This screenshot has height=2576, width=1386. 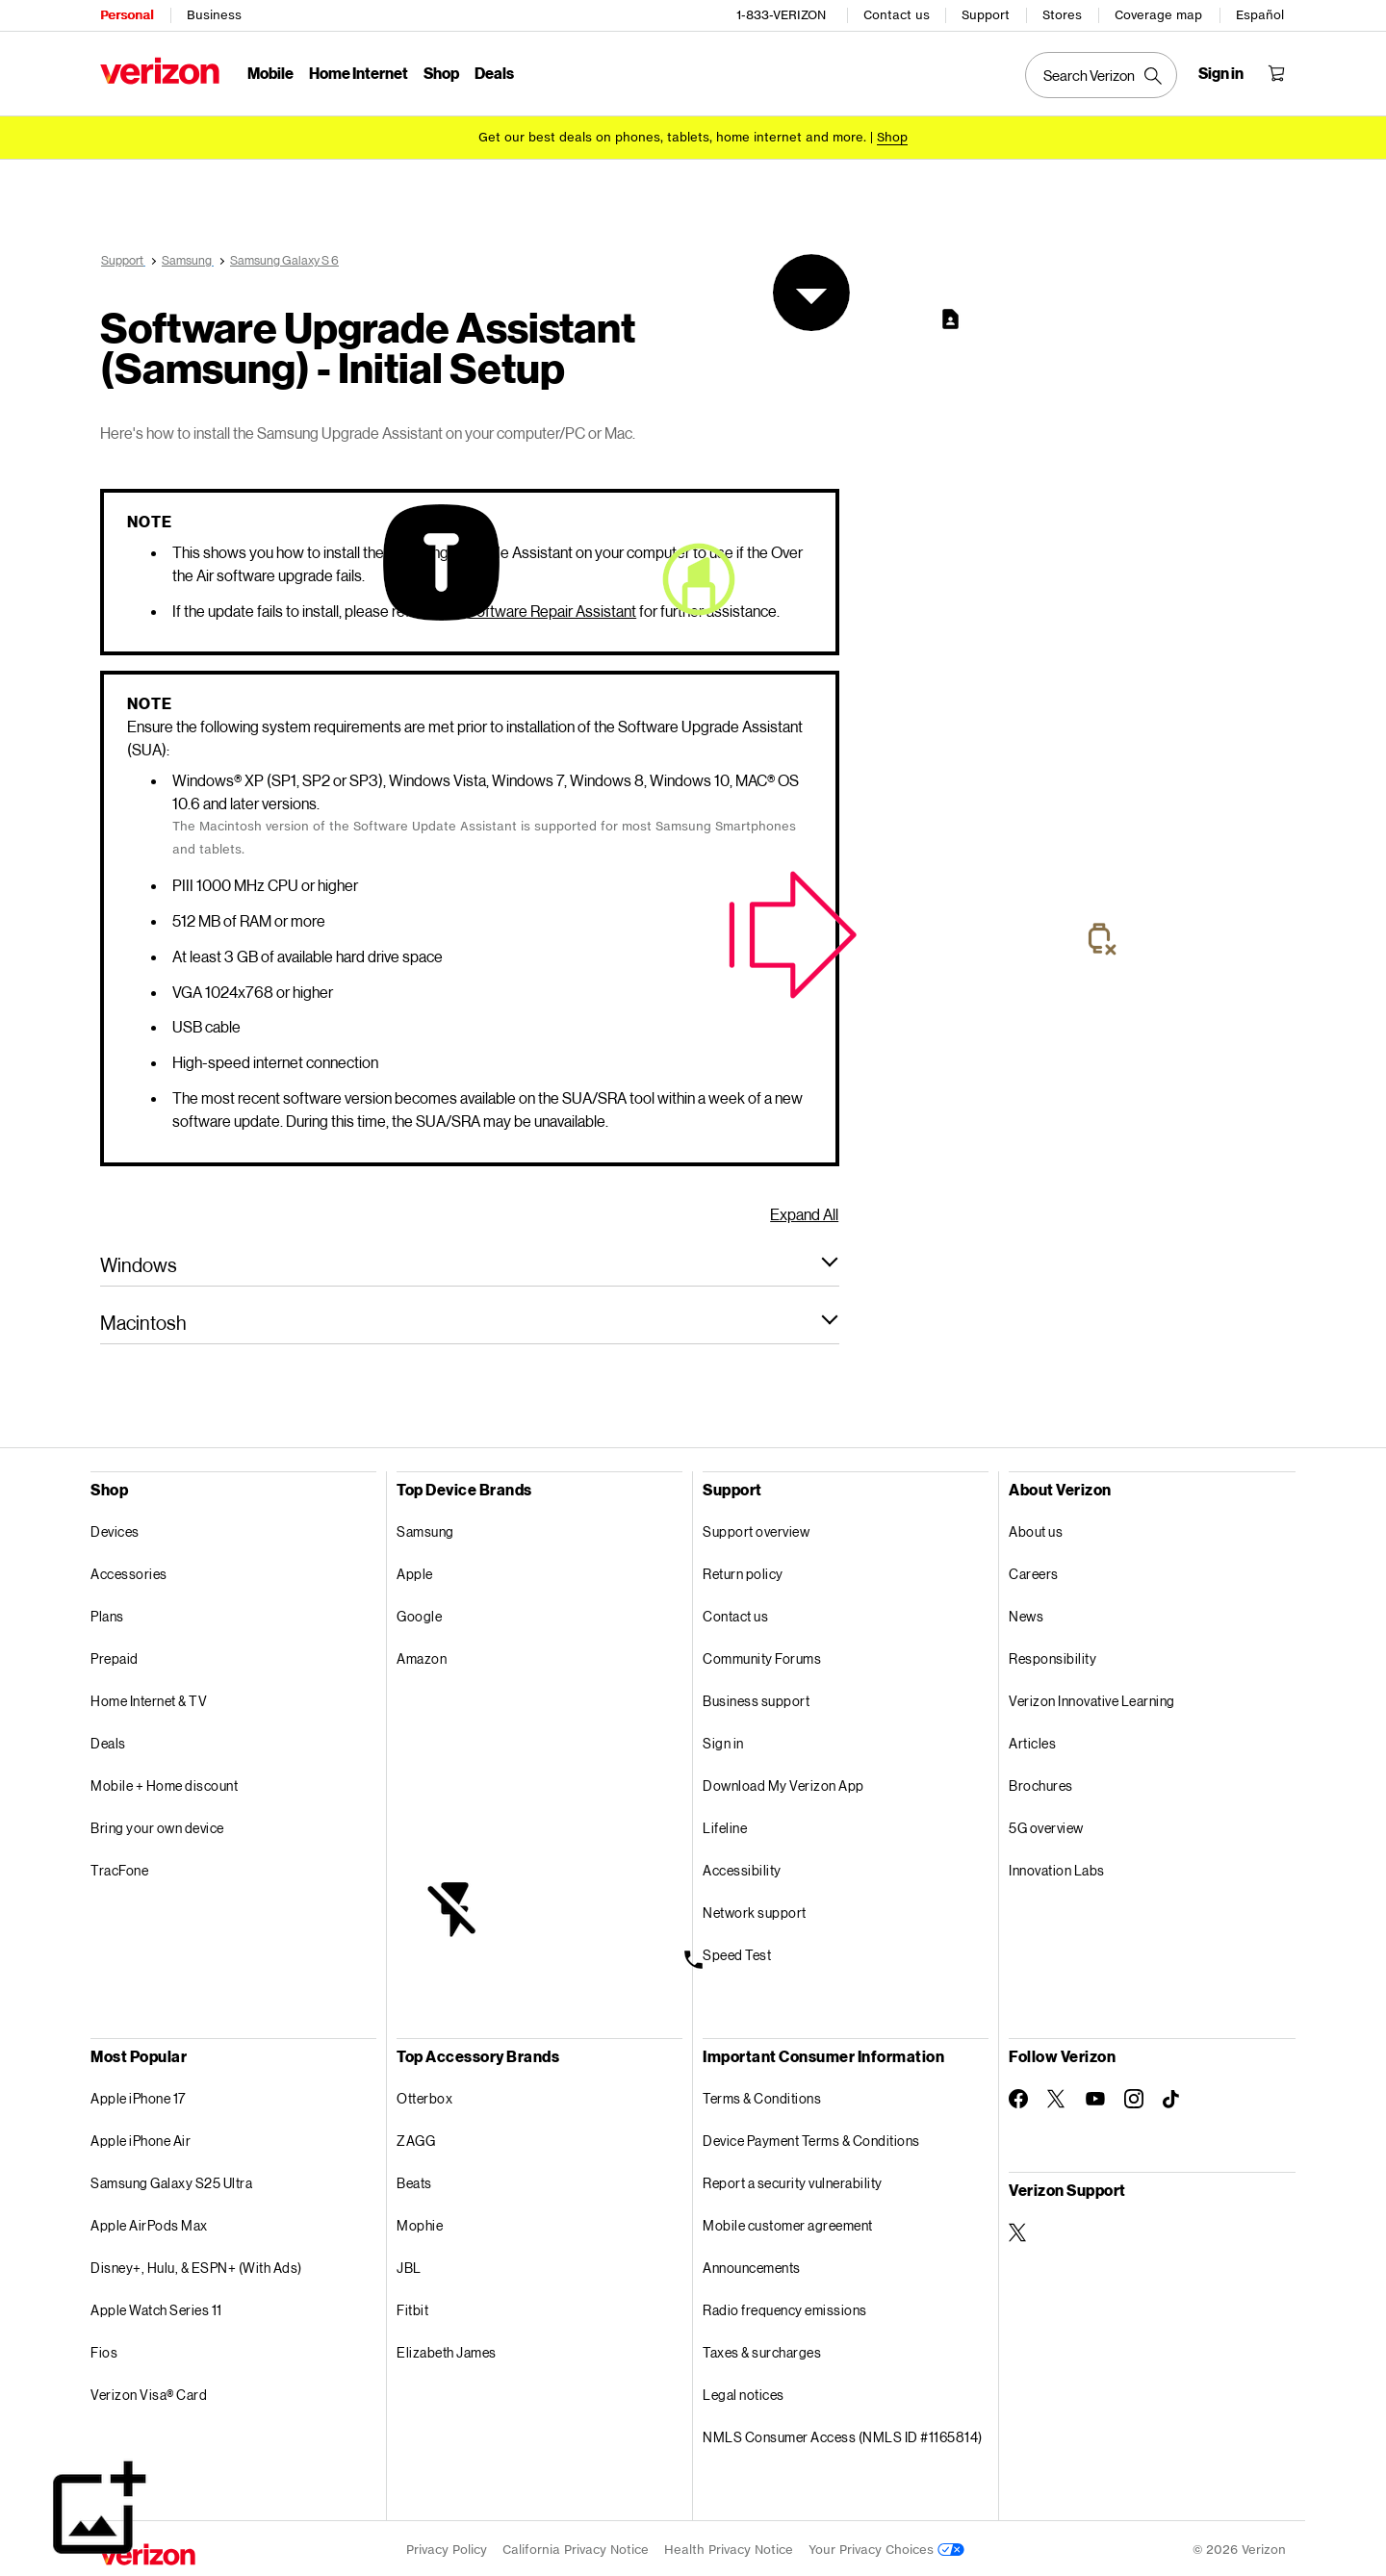 What do you see at coordinates (950, 319) in the screenshot?
I see `view contact details` at bounding box center [950, 319].